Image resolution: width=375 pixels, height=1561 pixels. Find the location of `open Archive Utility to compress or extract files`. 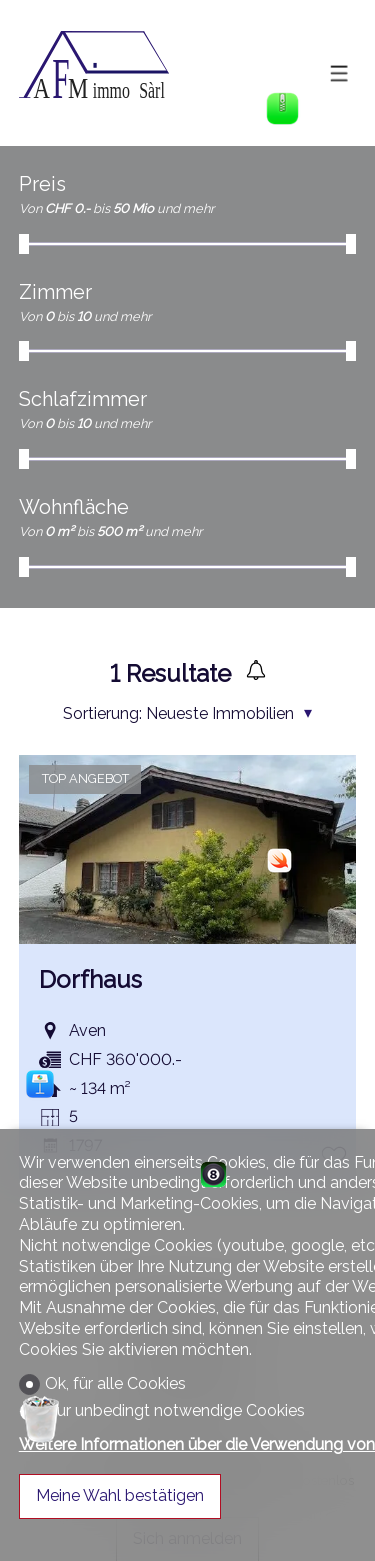

open Archive Utility to compress or extract files is located at coordinates (282, 108).